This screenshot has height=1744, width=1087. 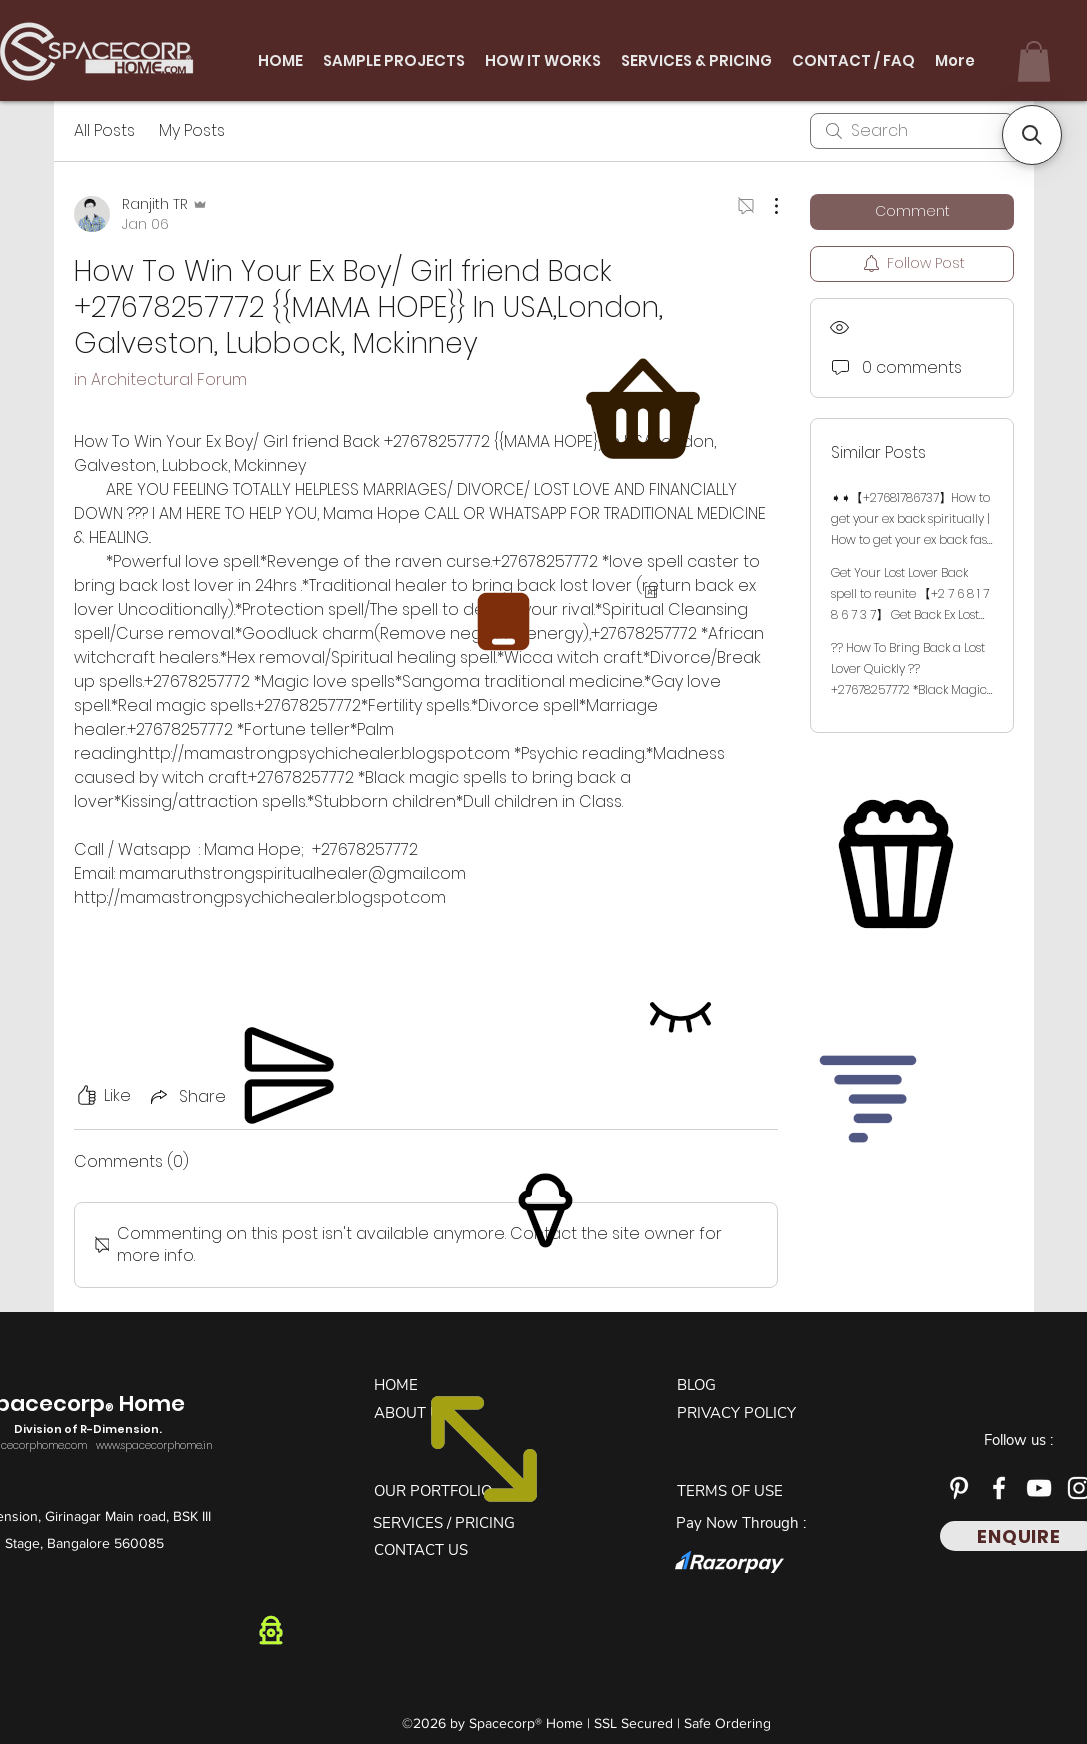 I want to click on hide password or sensitive content, so click(x=680, y=1011).